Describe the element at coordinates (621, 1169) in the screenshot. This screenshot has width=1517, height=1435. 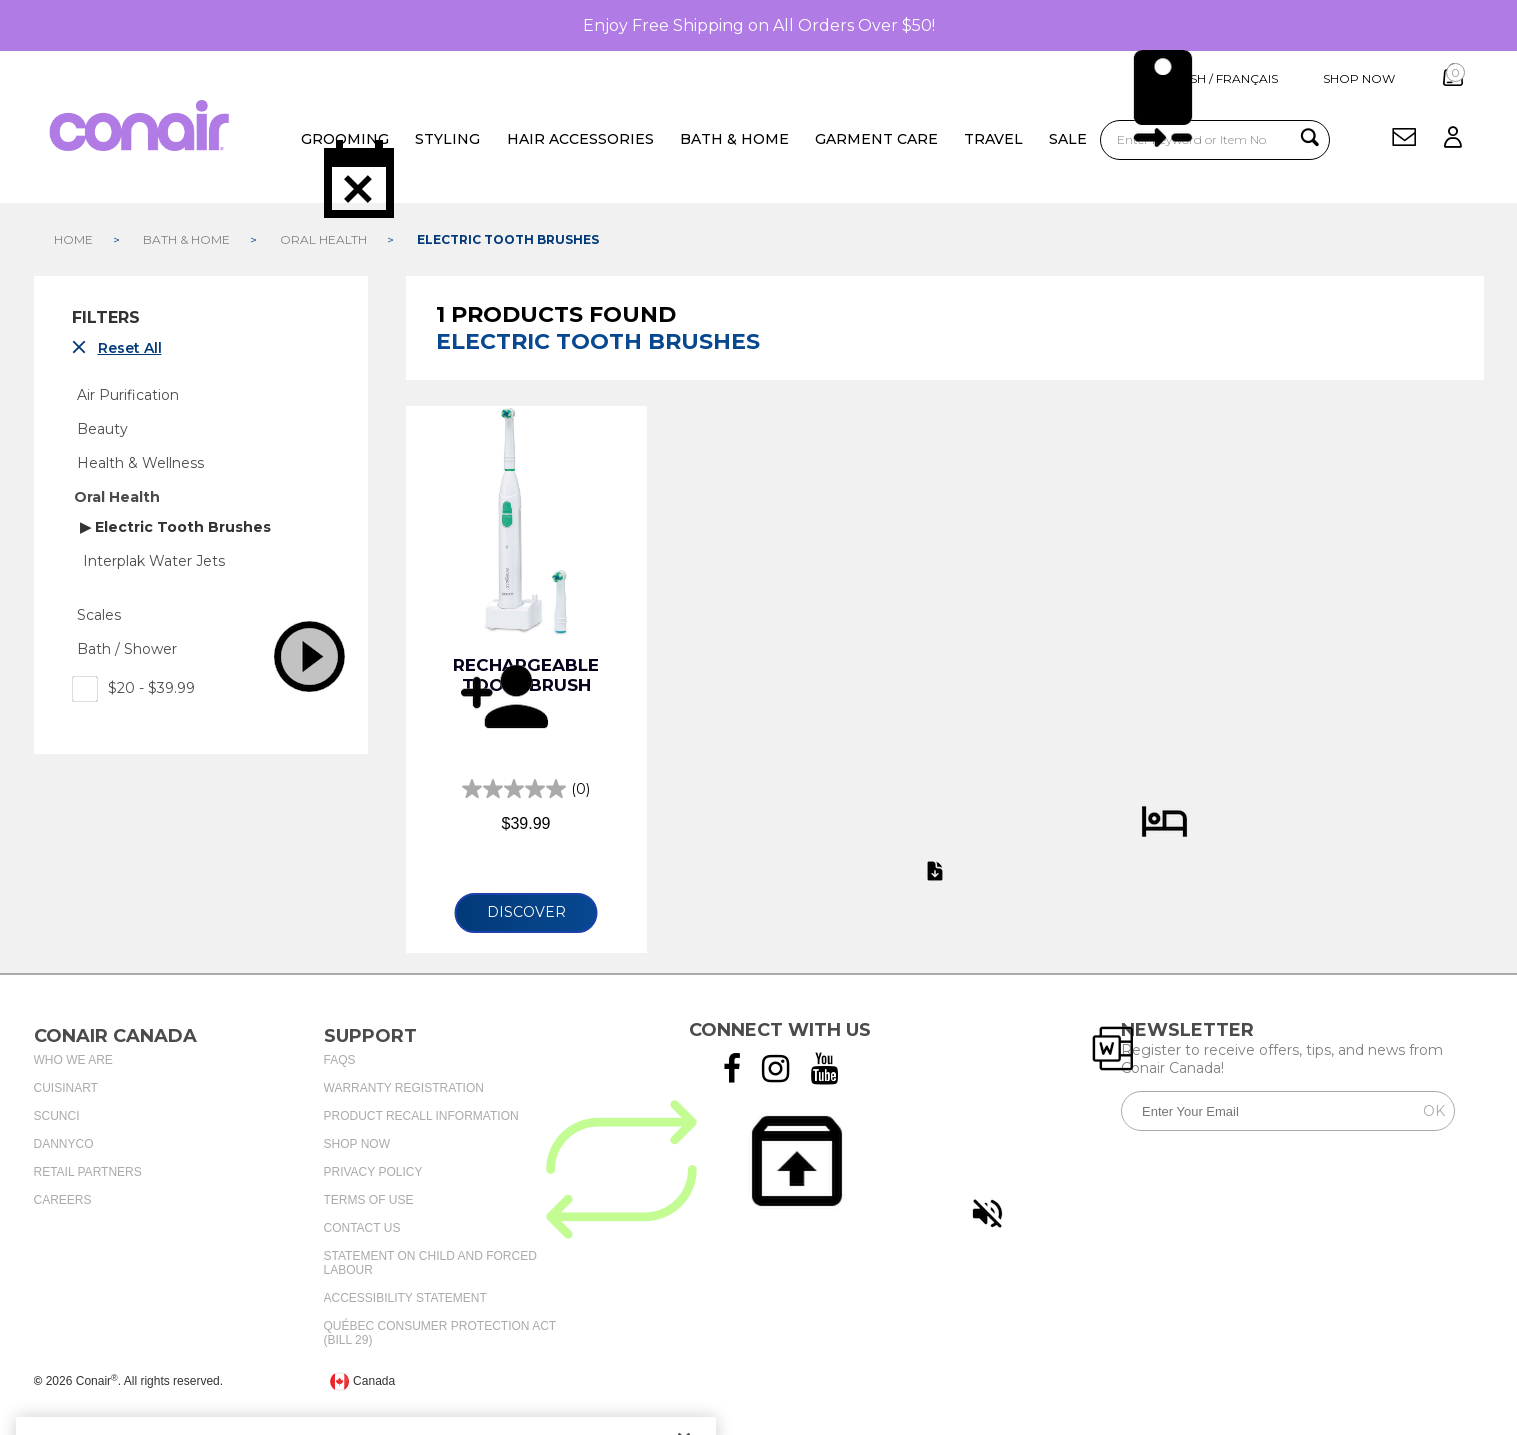
I see `enable repeat mode for media playback` at that location.